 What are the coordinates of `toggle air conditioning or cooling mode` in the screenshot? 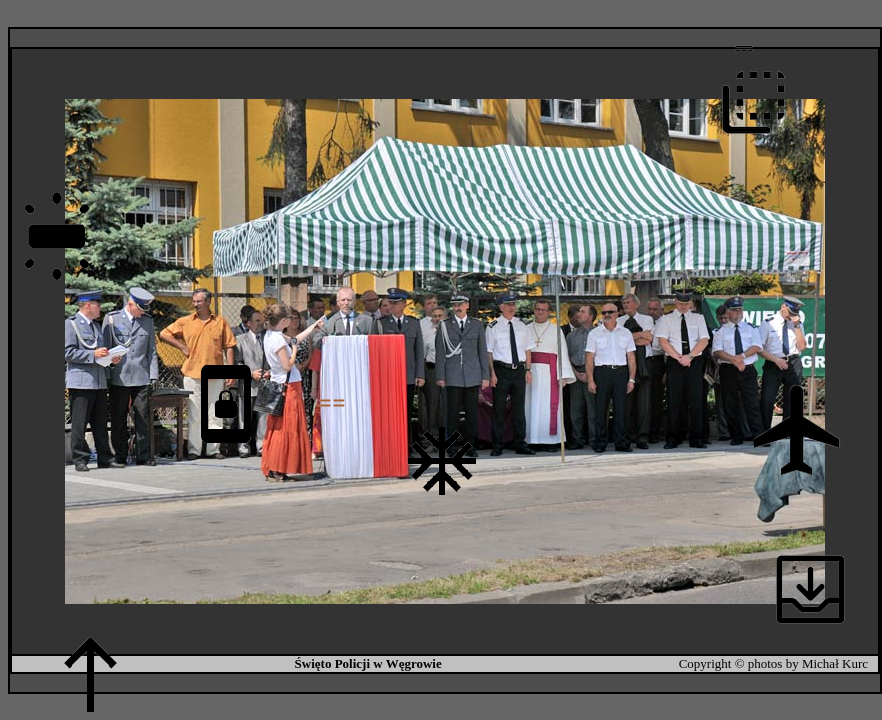 It's located at (442, 461).